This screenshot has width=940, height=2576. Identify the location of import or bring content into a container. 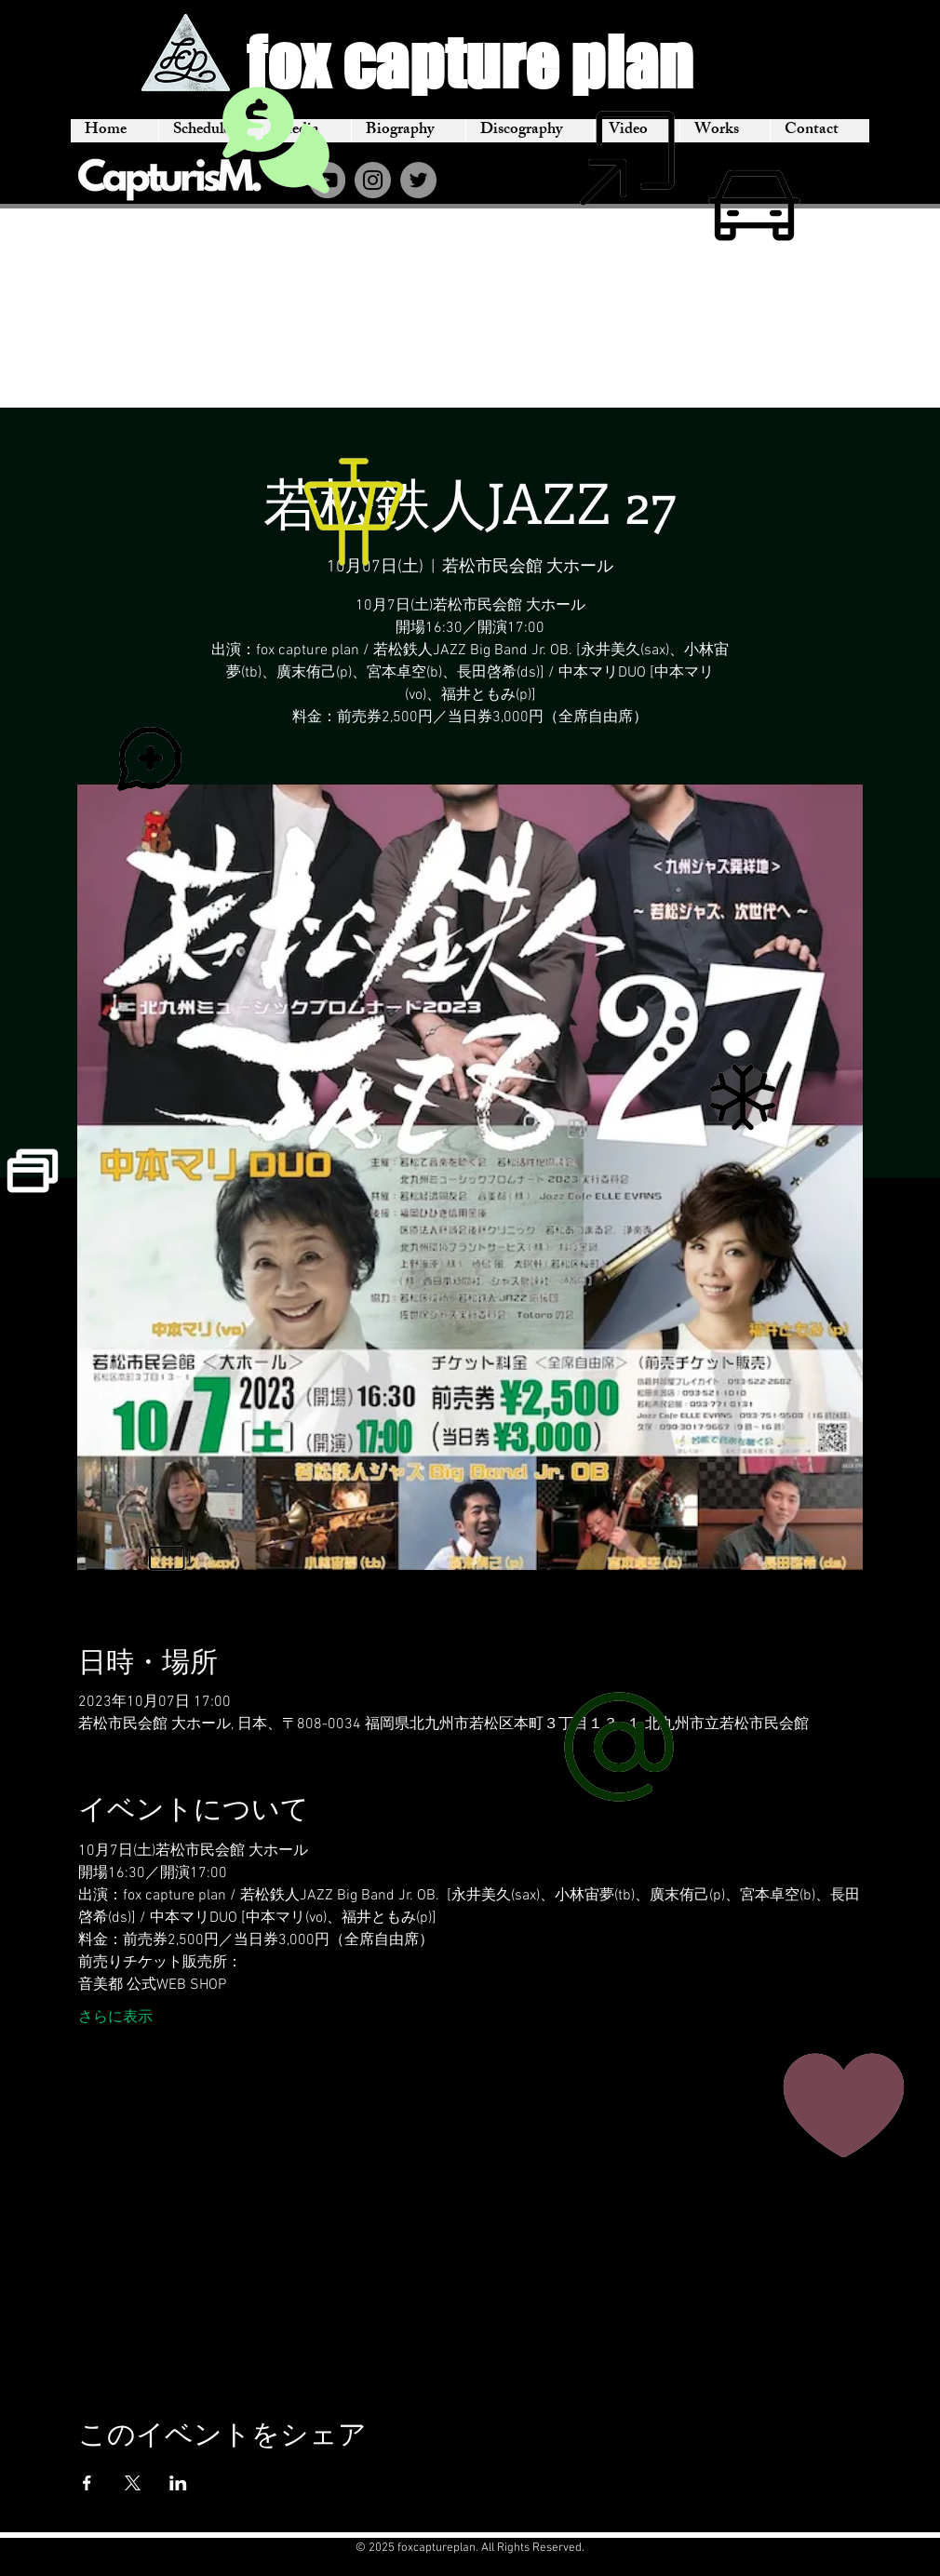
(627, 158).